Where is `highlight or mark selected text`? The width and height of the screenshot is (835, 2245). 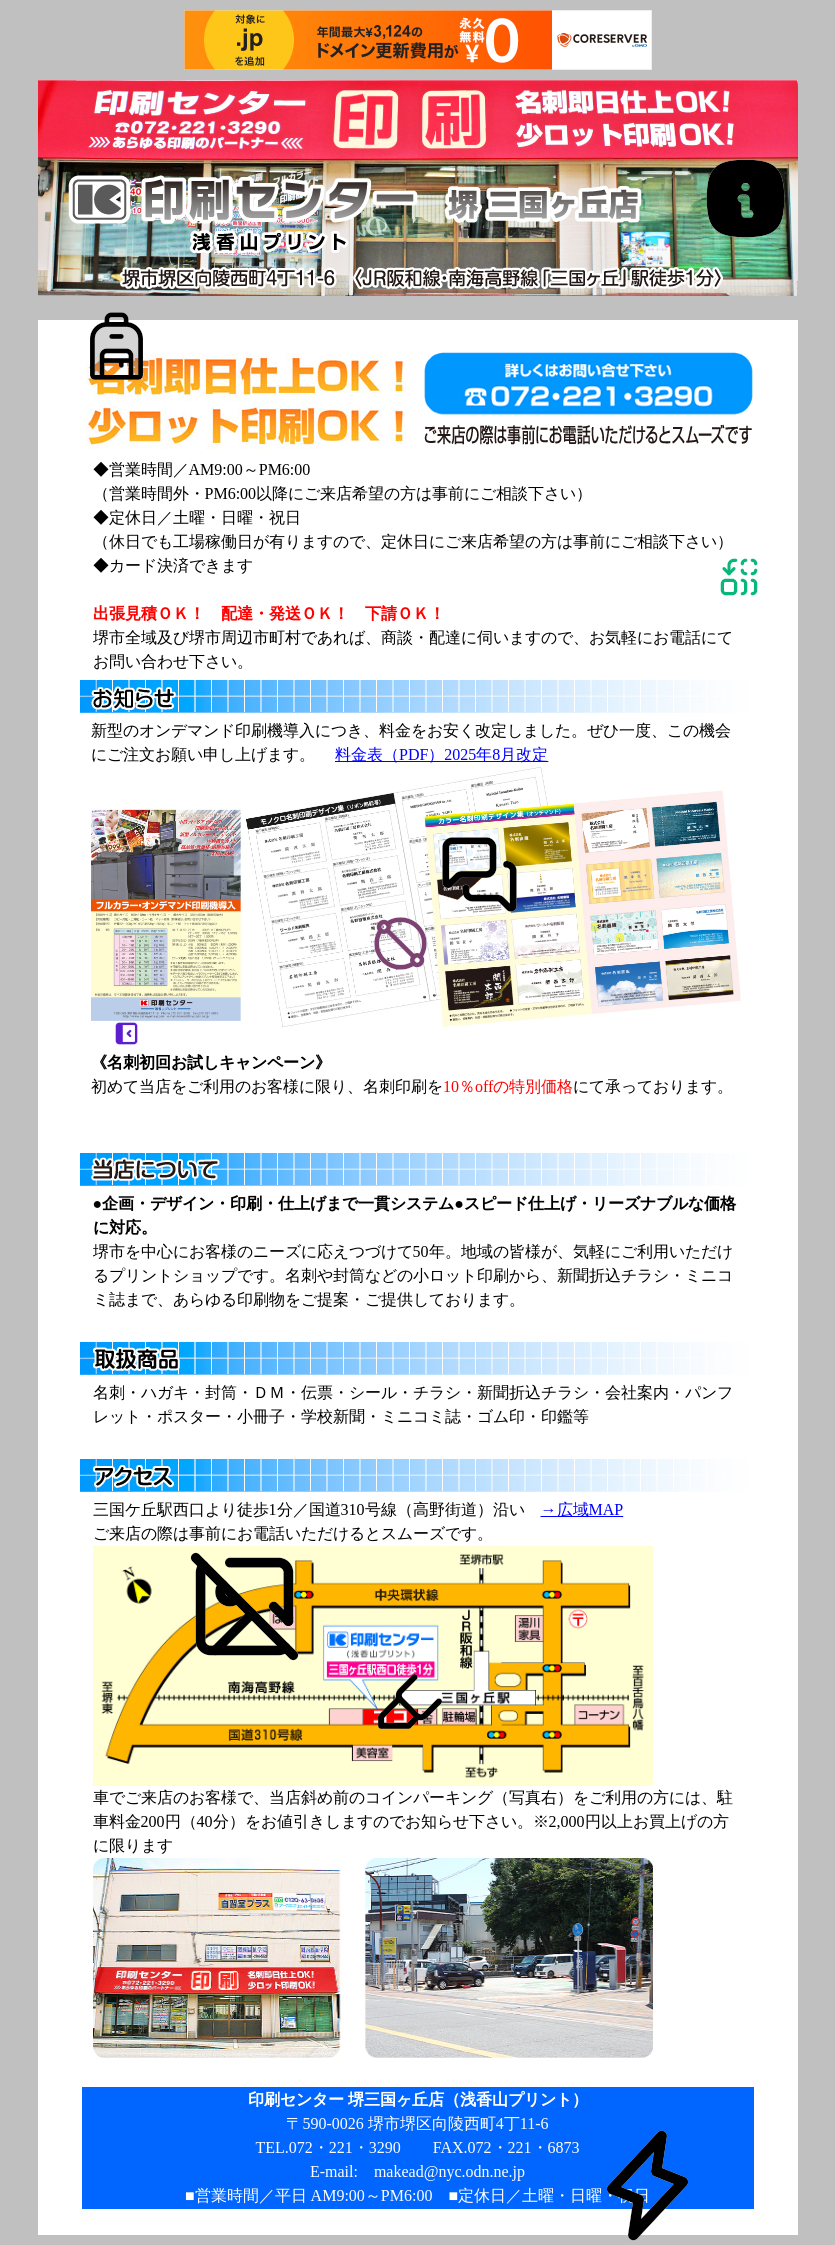
highlight or mark selected text is located at coordinates (408, 1701).